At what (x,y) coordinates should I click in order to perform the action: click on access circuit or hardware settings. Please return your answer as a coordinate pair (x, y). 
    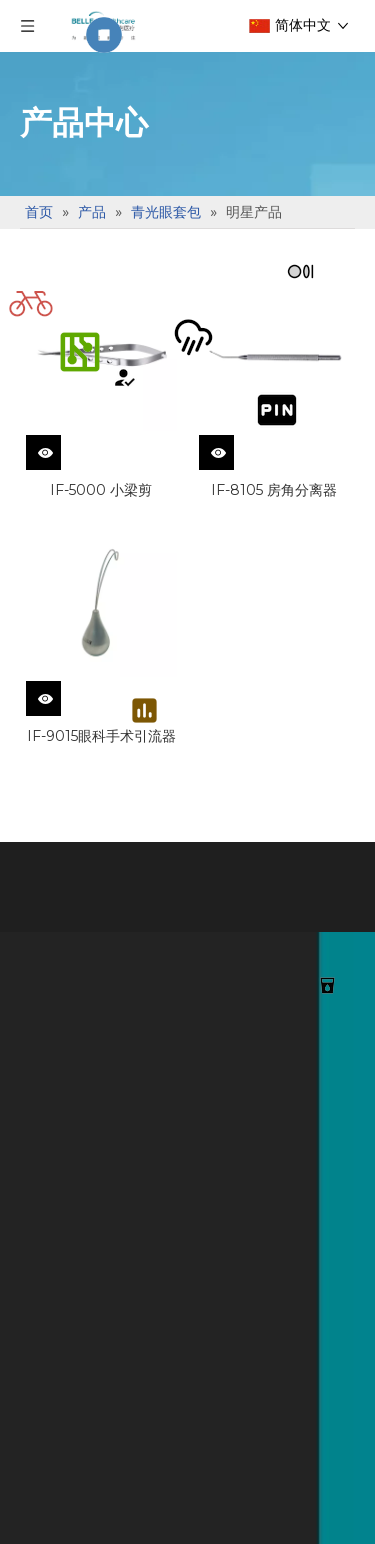
    Looking at the image, I should click on (80, 352).